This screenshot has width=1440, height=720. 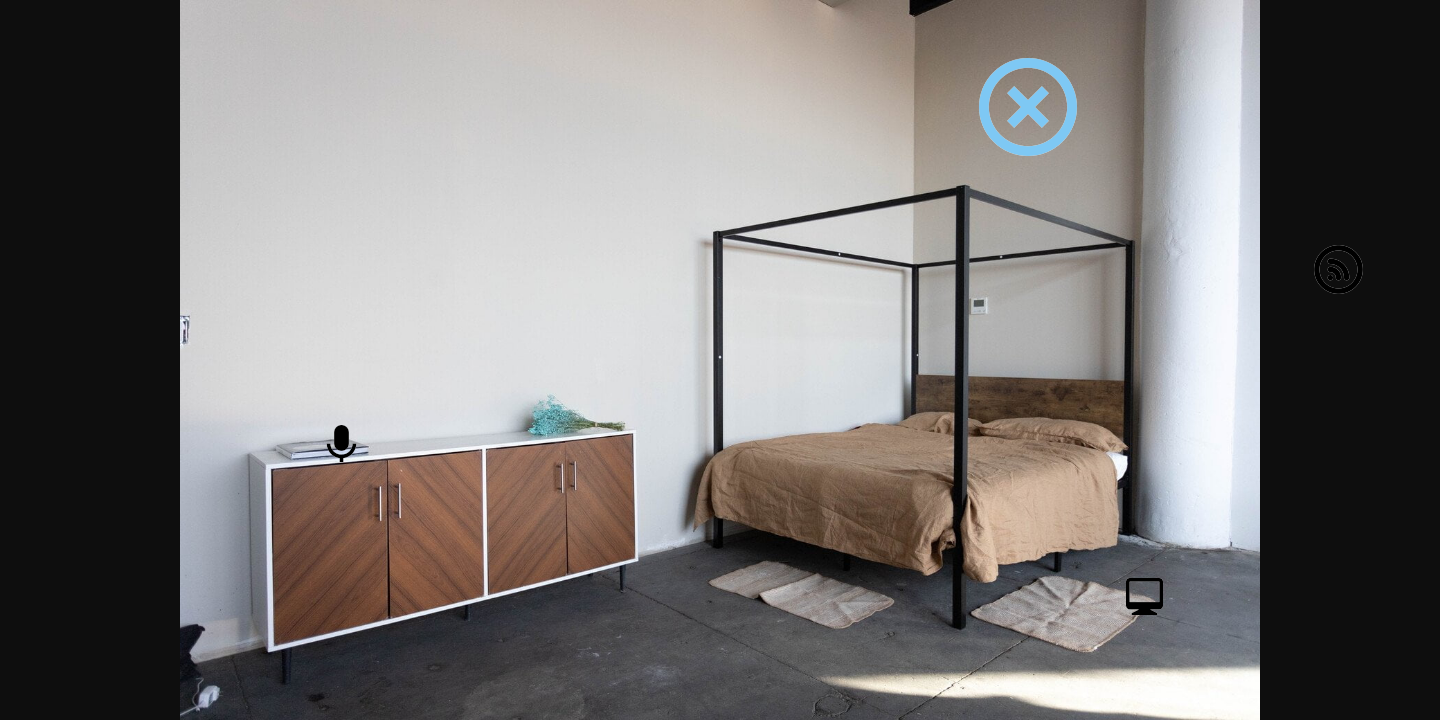 I want to click on switch to desktop view, so click(x=1144, y=596).